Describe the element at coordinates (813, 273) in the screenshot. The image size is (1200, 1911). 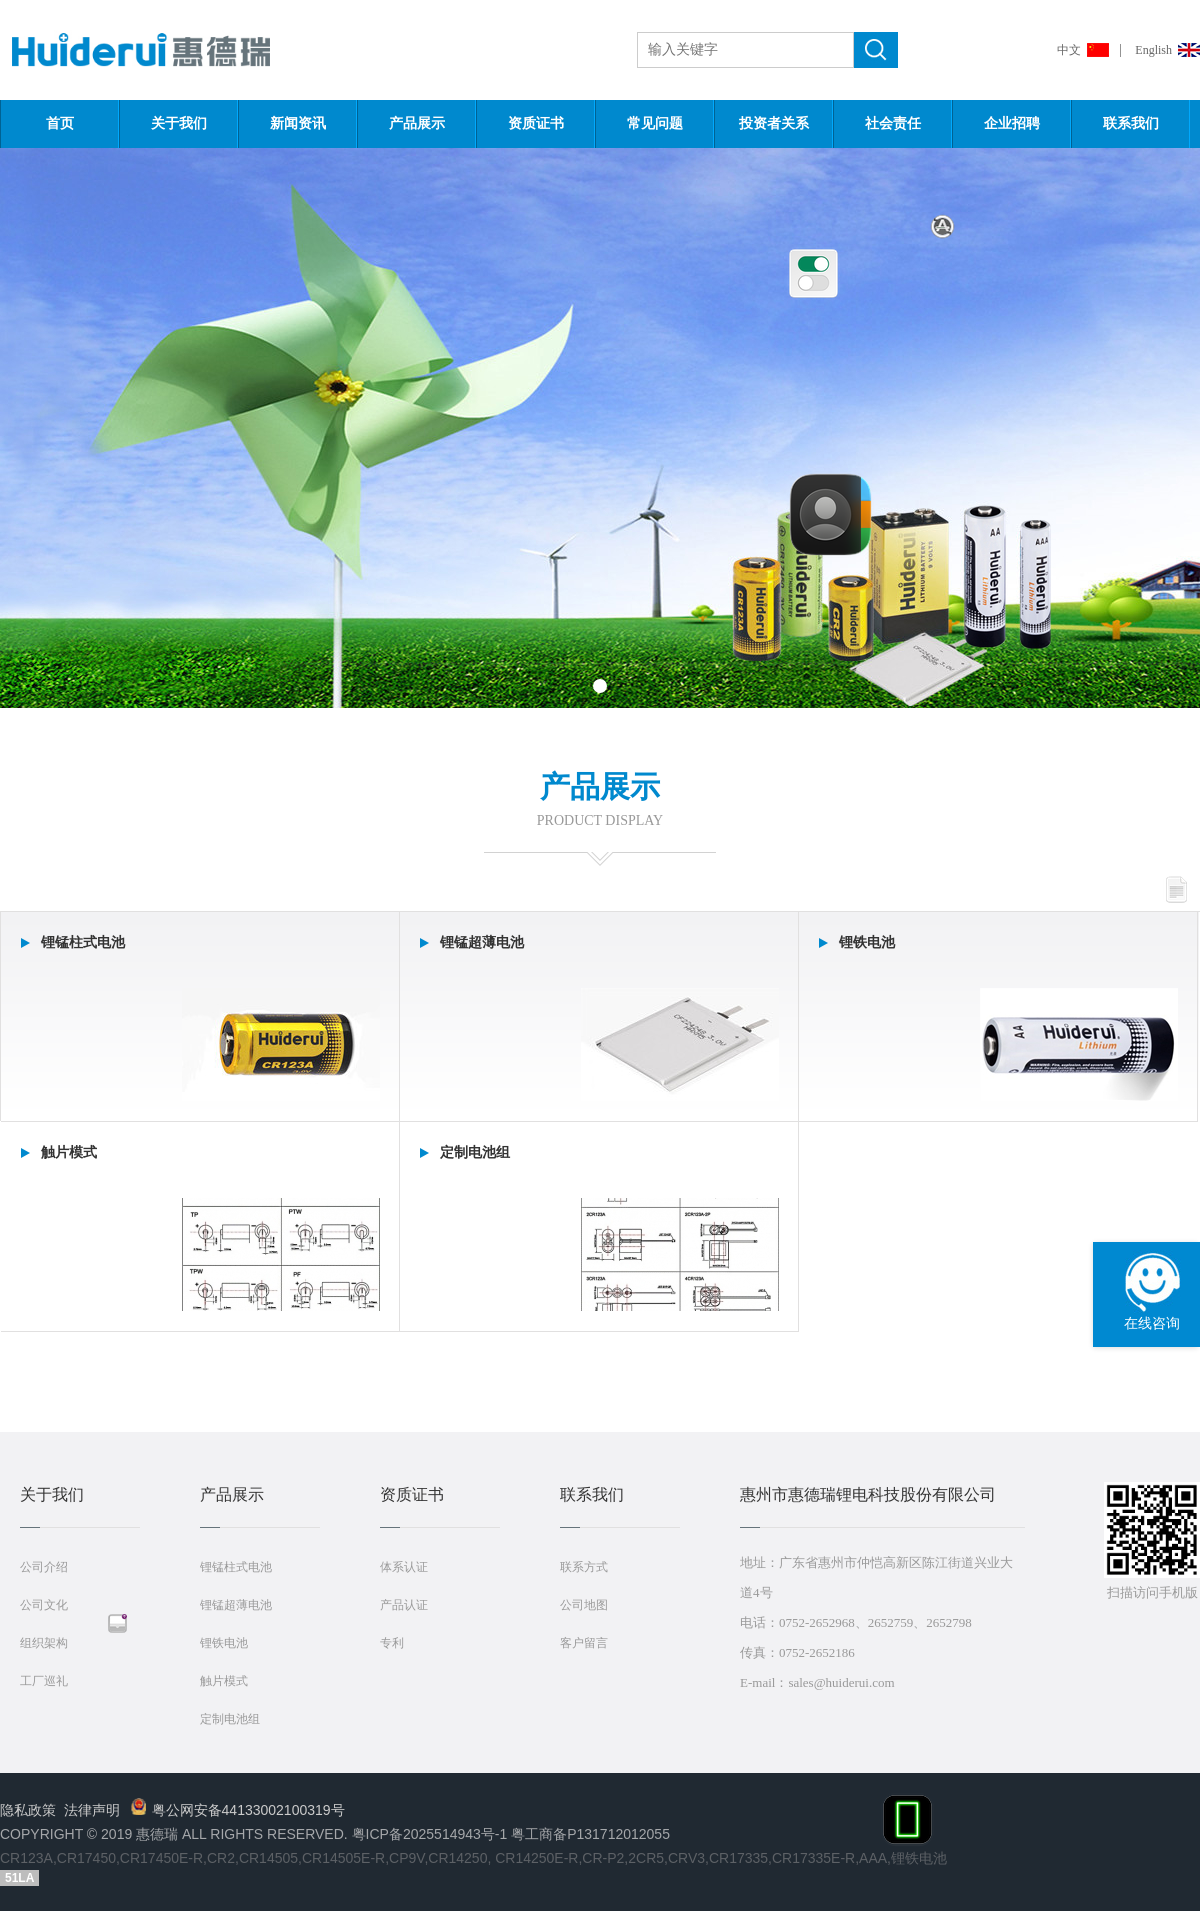
I see `open unity tweak tool settings` at that location.